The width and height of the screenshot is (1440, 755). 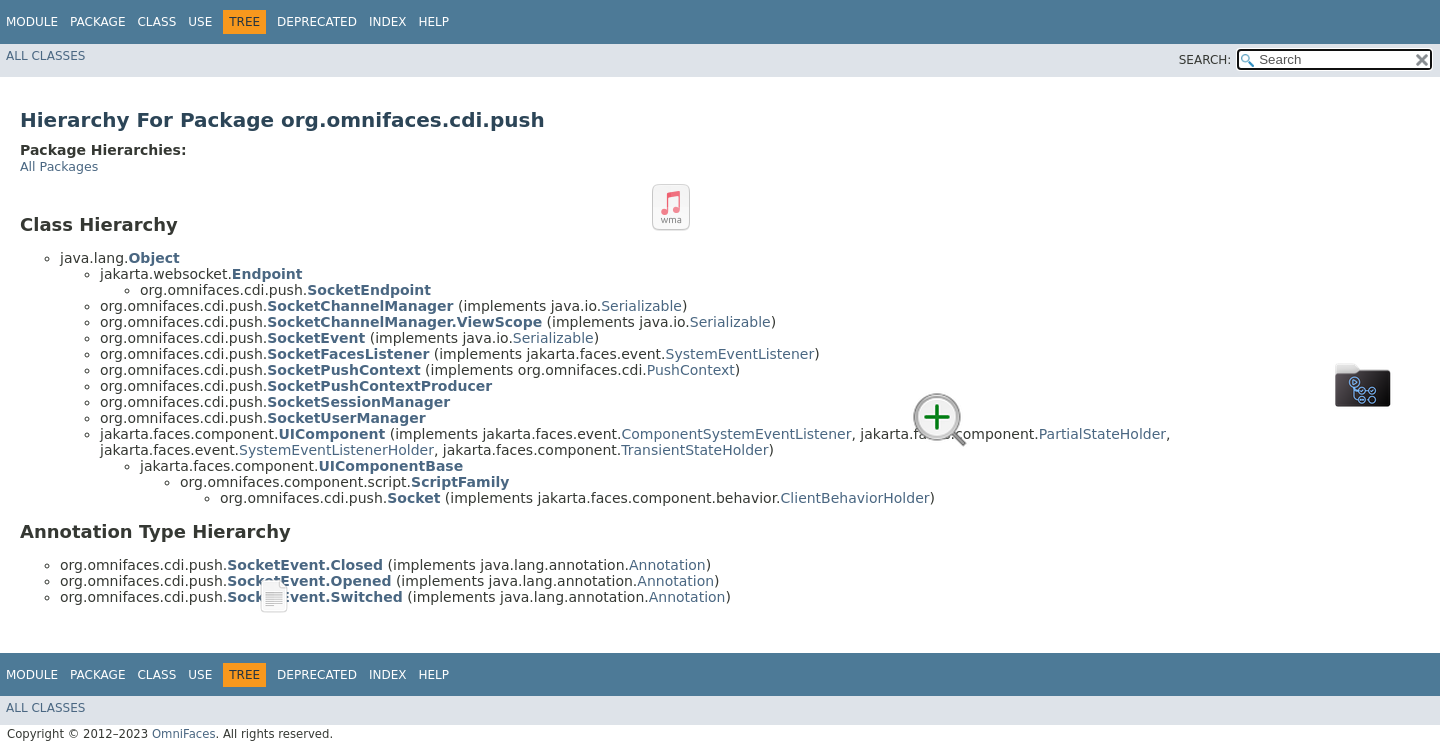 What do you see at coordinates (940, 420) in the screenshot?
I see `zoom in on file or document` at bounding box center [940, 420].